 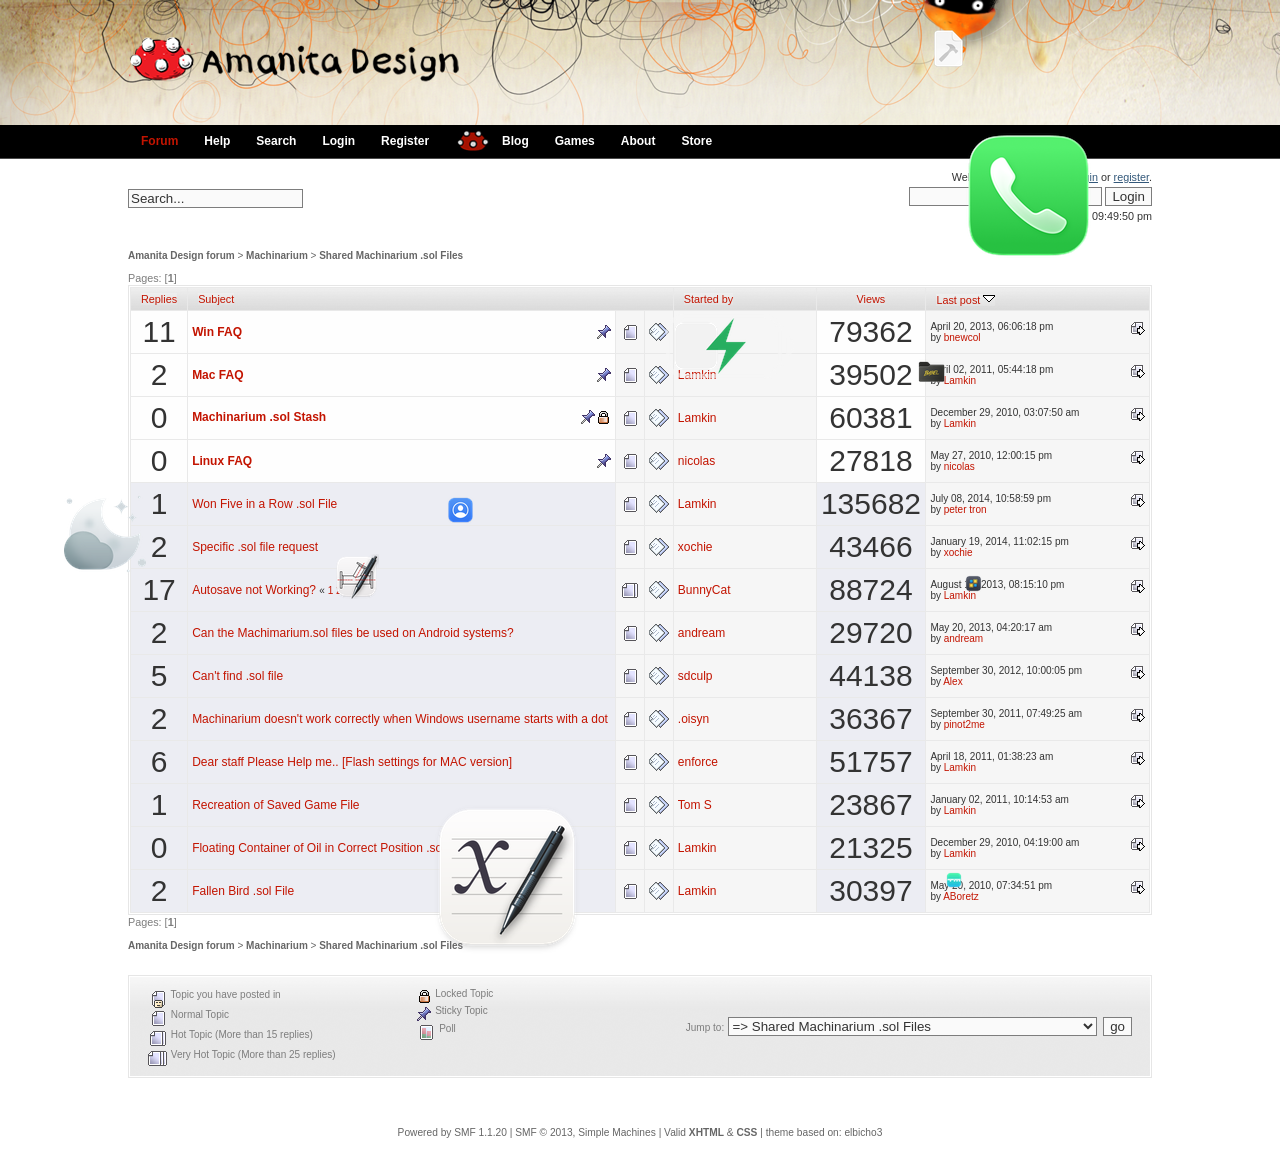 What do you see at coordinates (1028, 195) in the screenshot?
I see `open the phone app to make a call` at bounding box center [1028, 195].